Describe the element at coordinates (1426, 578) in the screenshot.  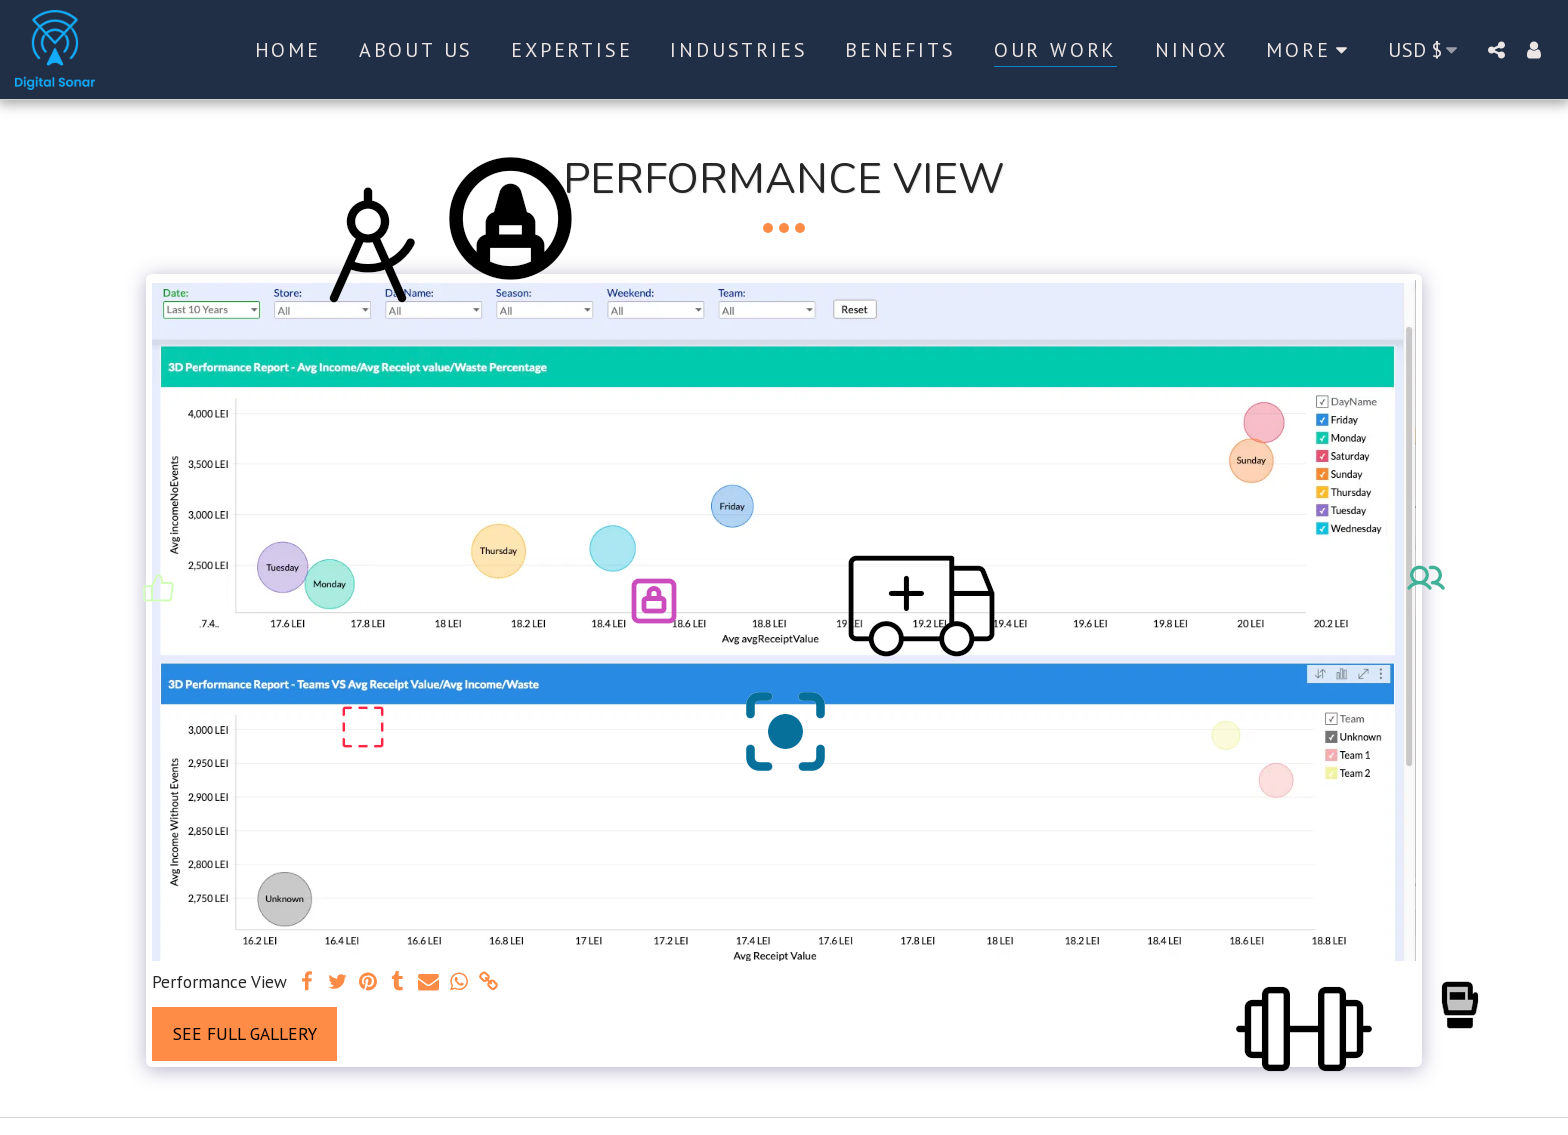
I see `view all users or members` at that location.